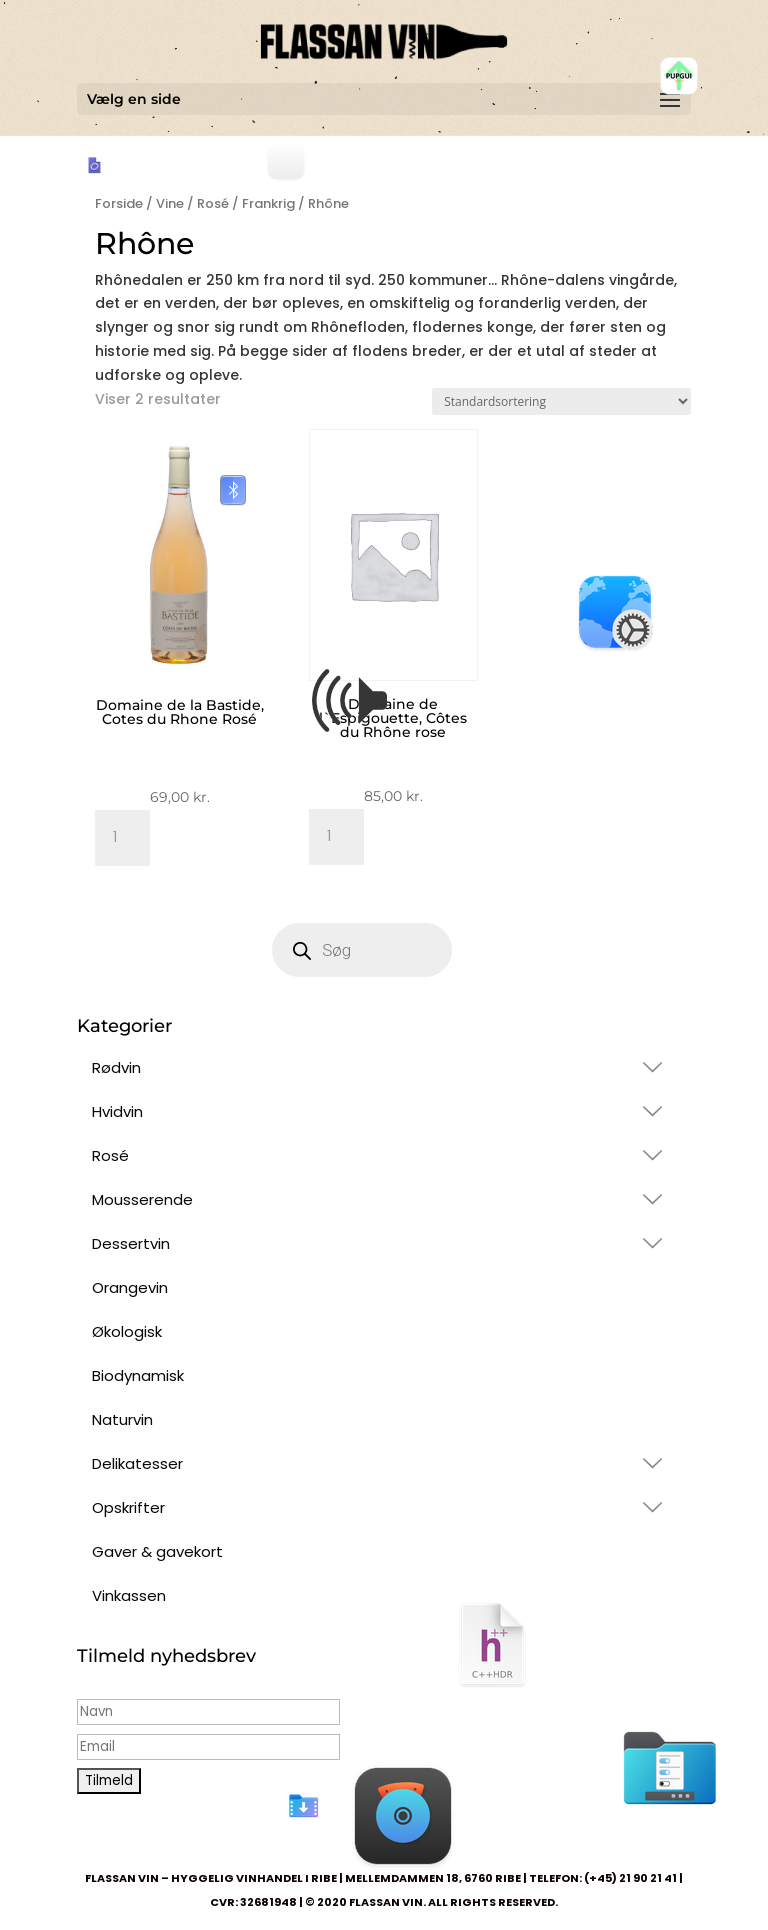 Image resolution: width=768 pixels, height=1930 pixels. Describe the element at coordinates (403, 1816) in the screenshot. I see `open handbrake video transcoder app` at that location.